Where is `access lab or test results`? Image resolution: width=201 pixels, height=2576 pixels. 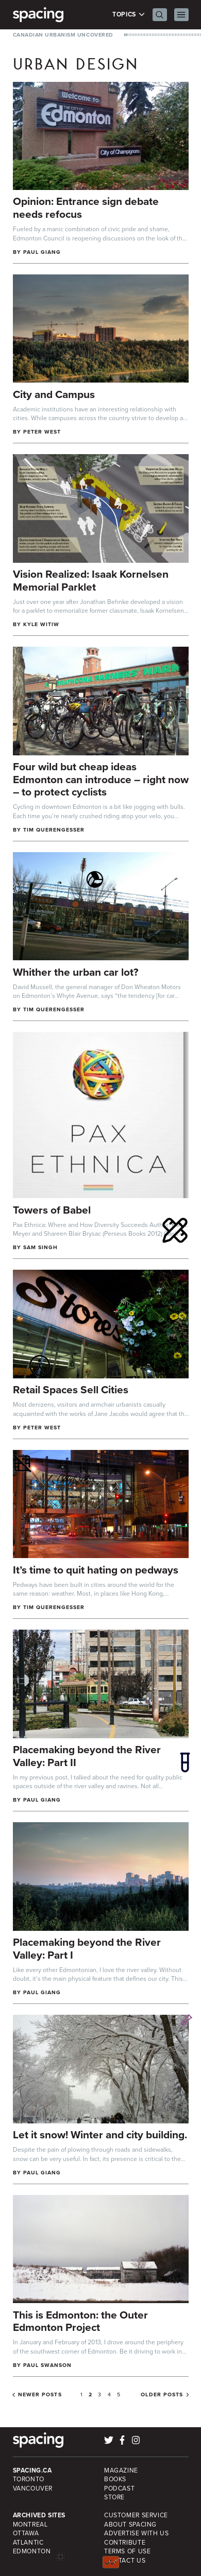
access lab or test results is located at coordinates (185, 1762).